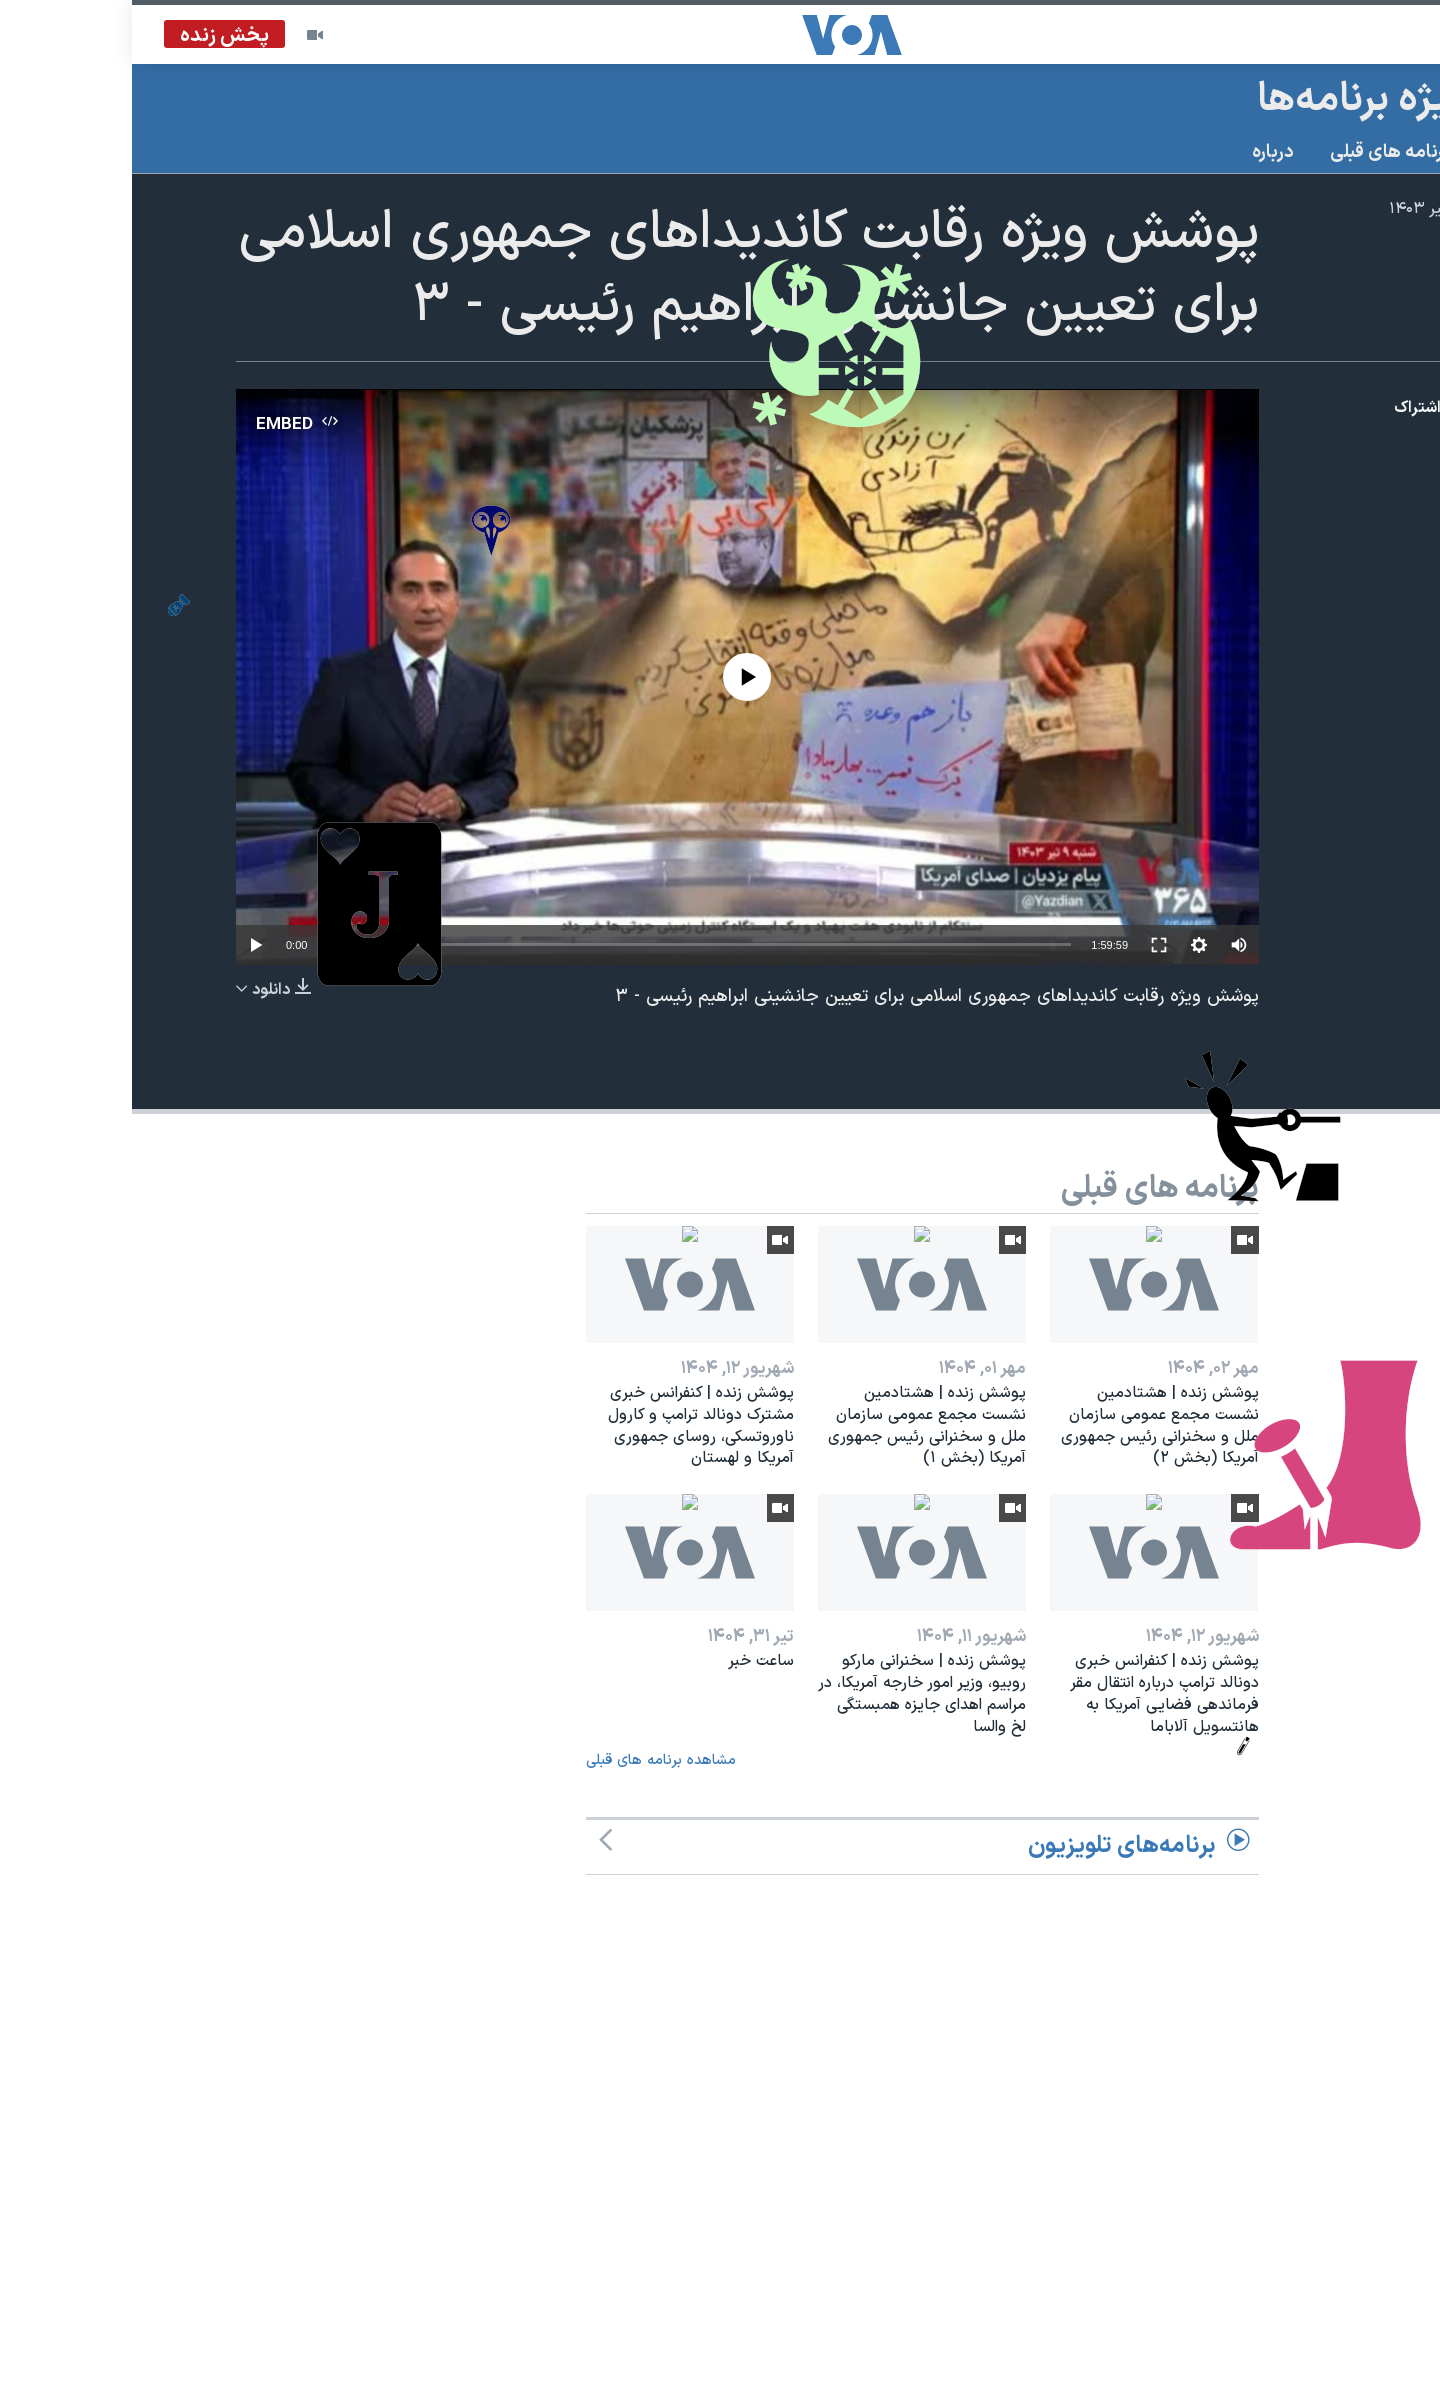  What do you see at coordinates (1324, 1456) in the screenshot?
I see `indicates a foot injury or wound status` at bounding box center [1324, 1456].